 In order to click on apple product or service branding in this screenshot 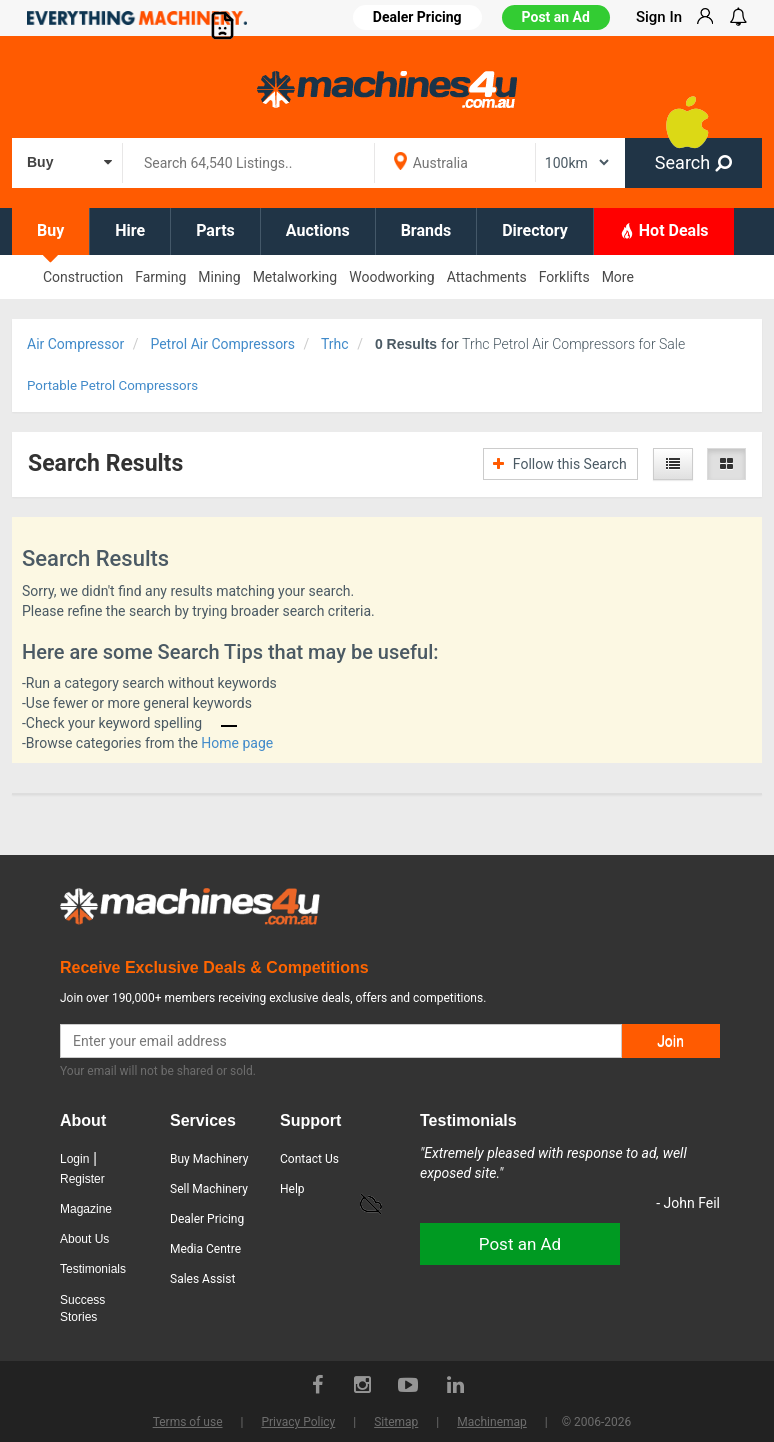, I will do `click(688, 123)`.